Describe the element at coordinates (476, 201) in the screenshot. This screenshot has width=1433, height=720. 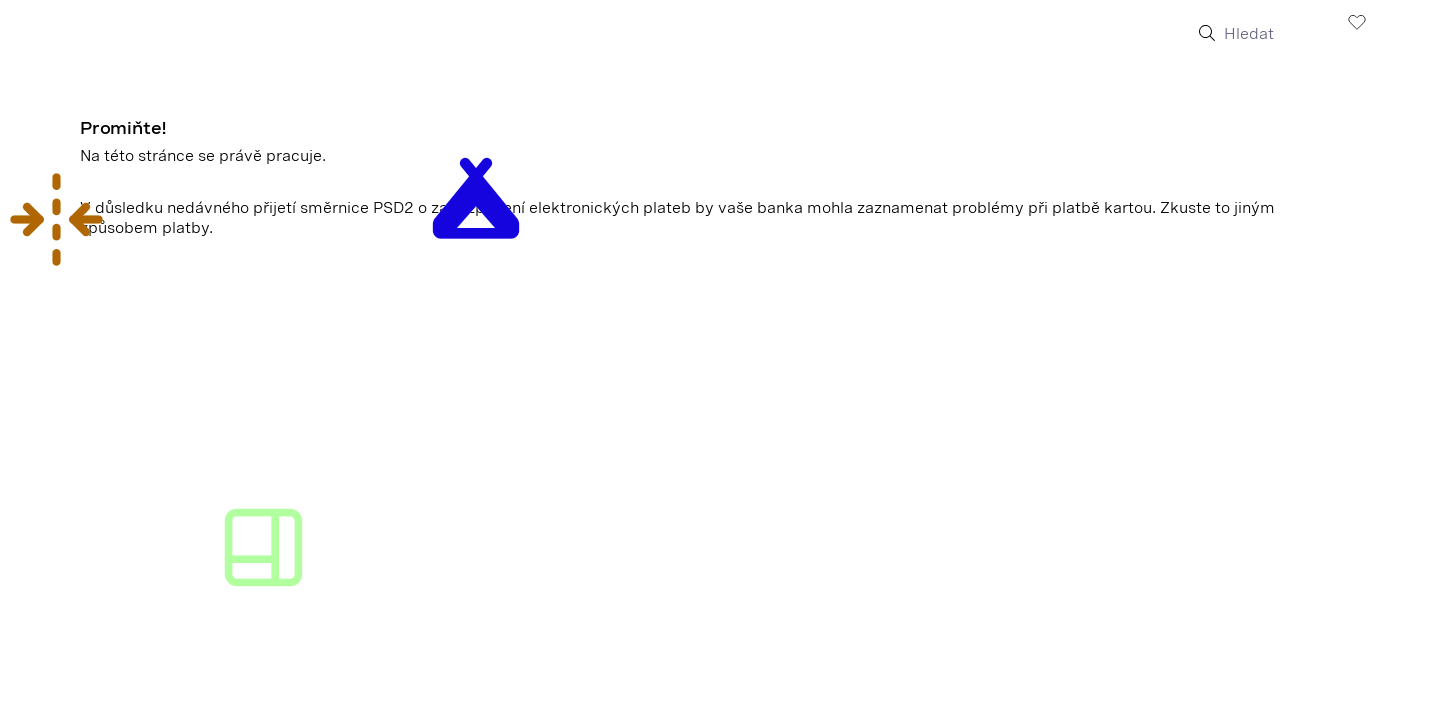
I see `find nearby campgrounds or camping sites` at that location.